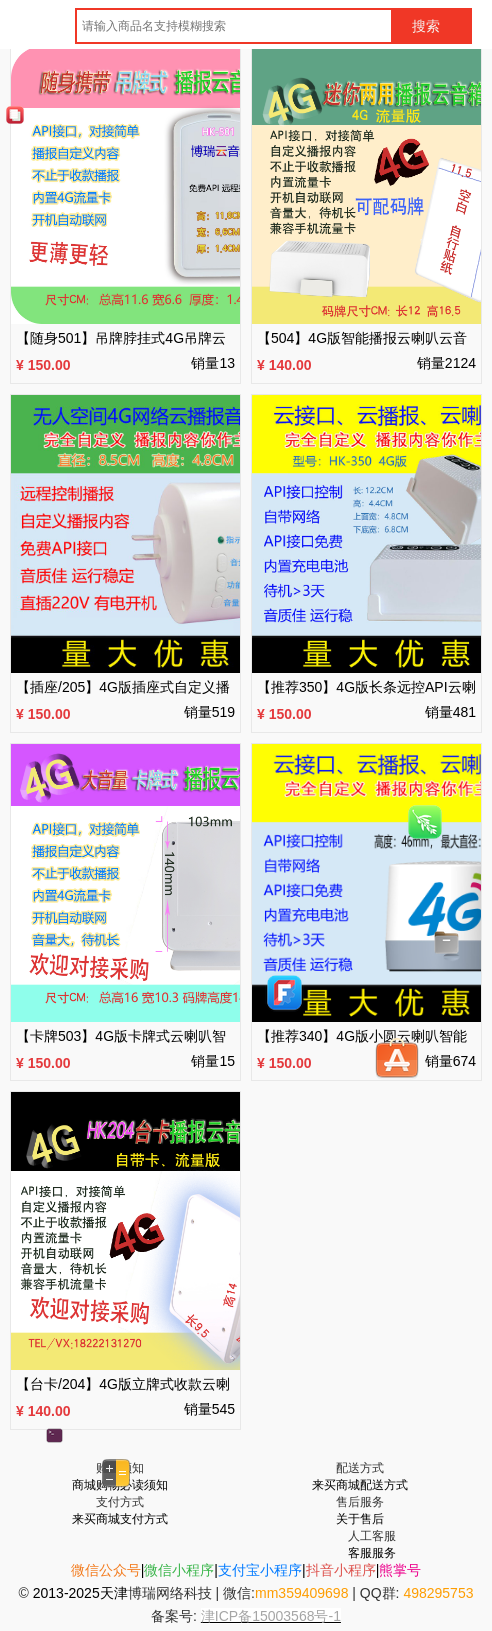 This screenshot has height=1631, width=492. What do you see at coordinates (15, 115) in the screenshot?
I see `open kompare file comparison tool` at bounding box center [15, 115].